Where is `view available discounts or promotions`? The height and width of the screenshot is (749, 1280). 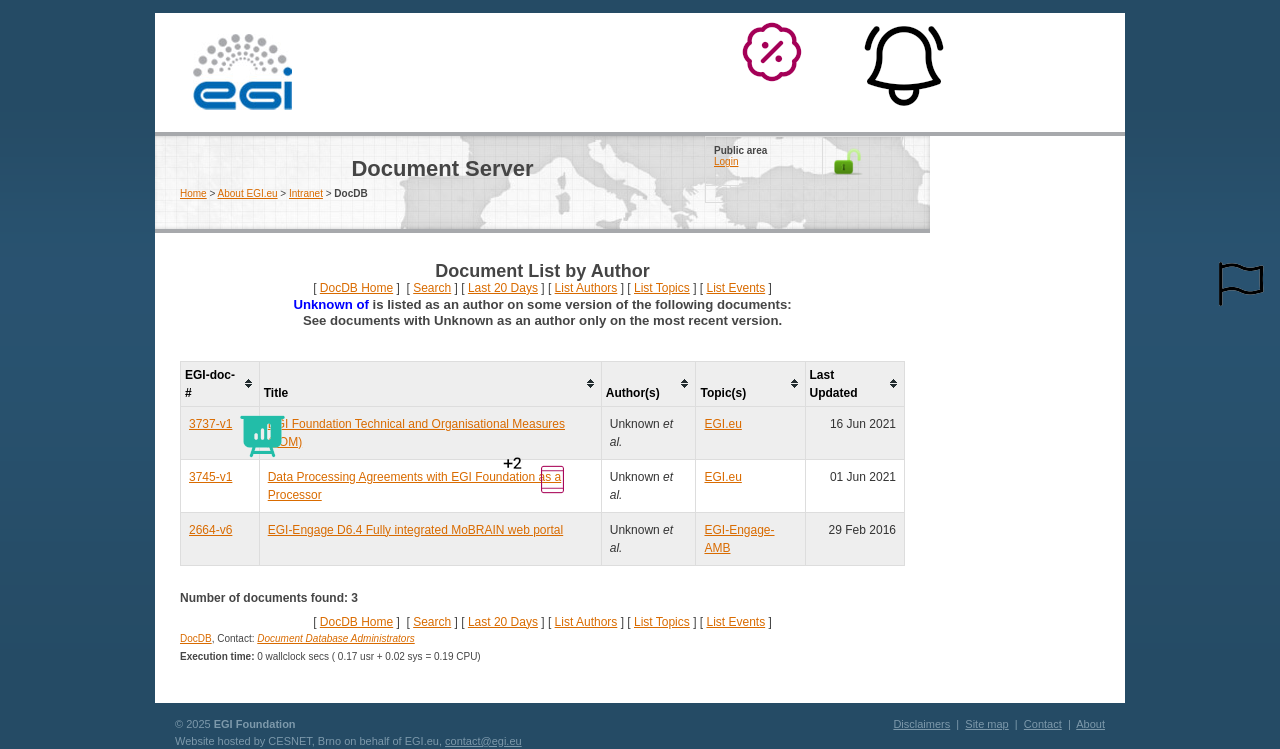
view available discounts or promotions is located at coordinates (772, 52).